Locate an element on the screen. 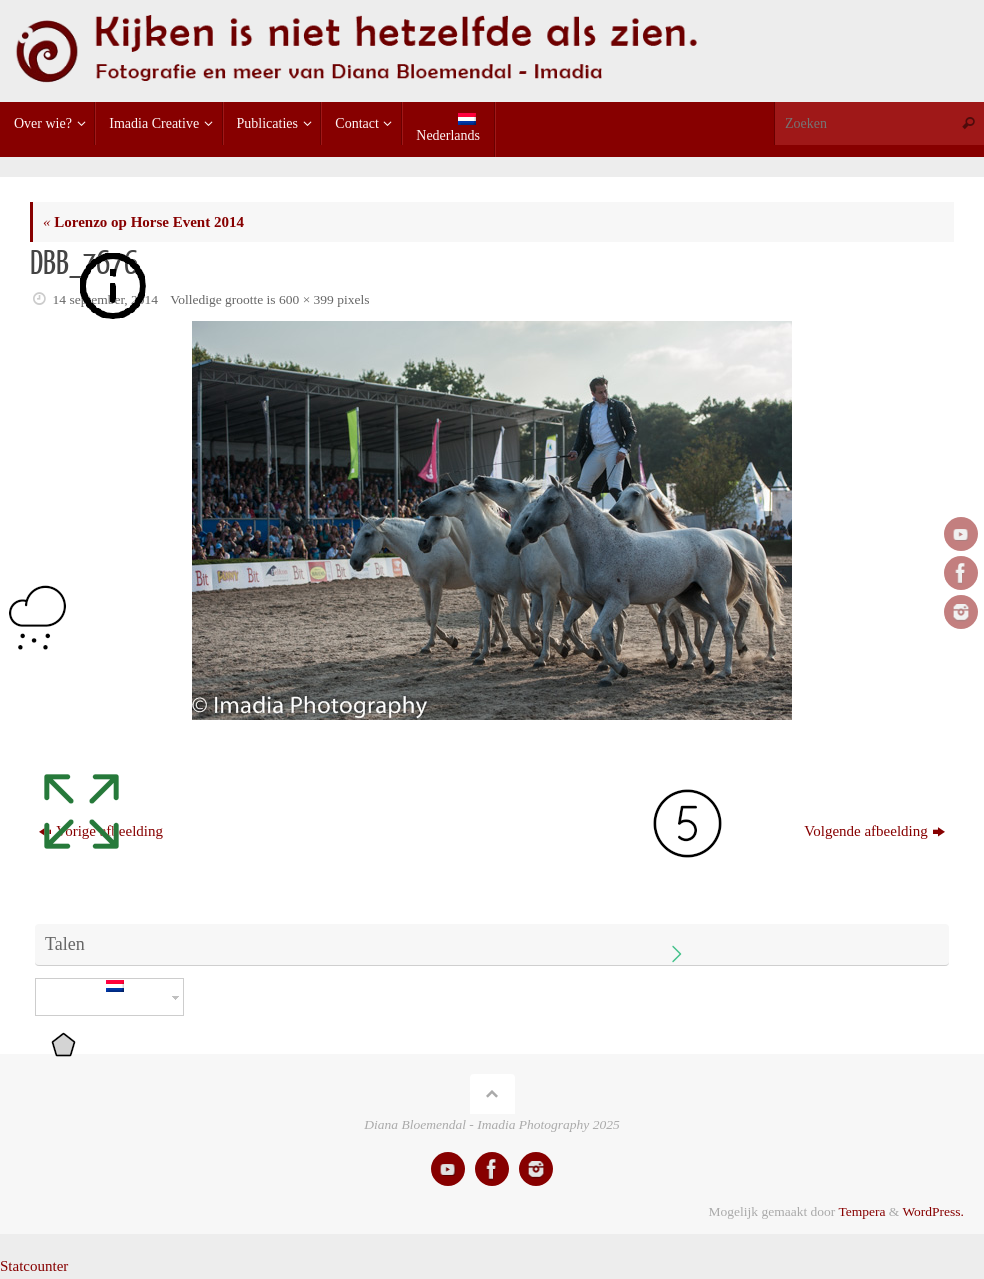  indicates snowy weather conditions is located at coordinates (37, 616).